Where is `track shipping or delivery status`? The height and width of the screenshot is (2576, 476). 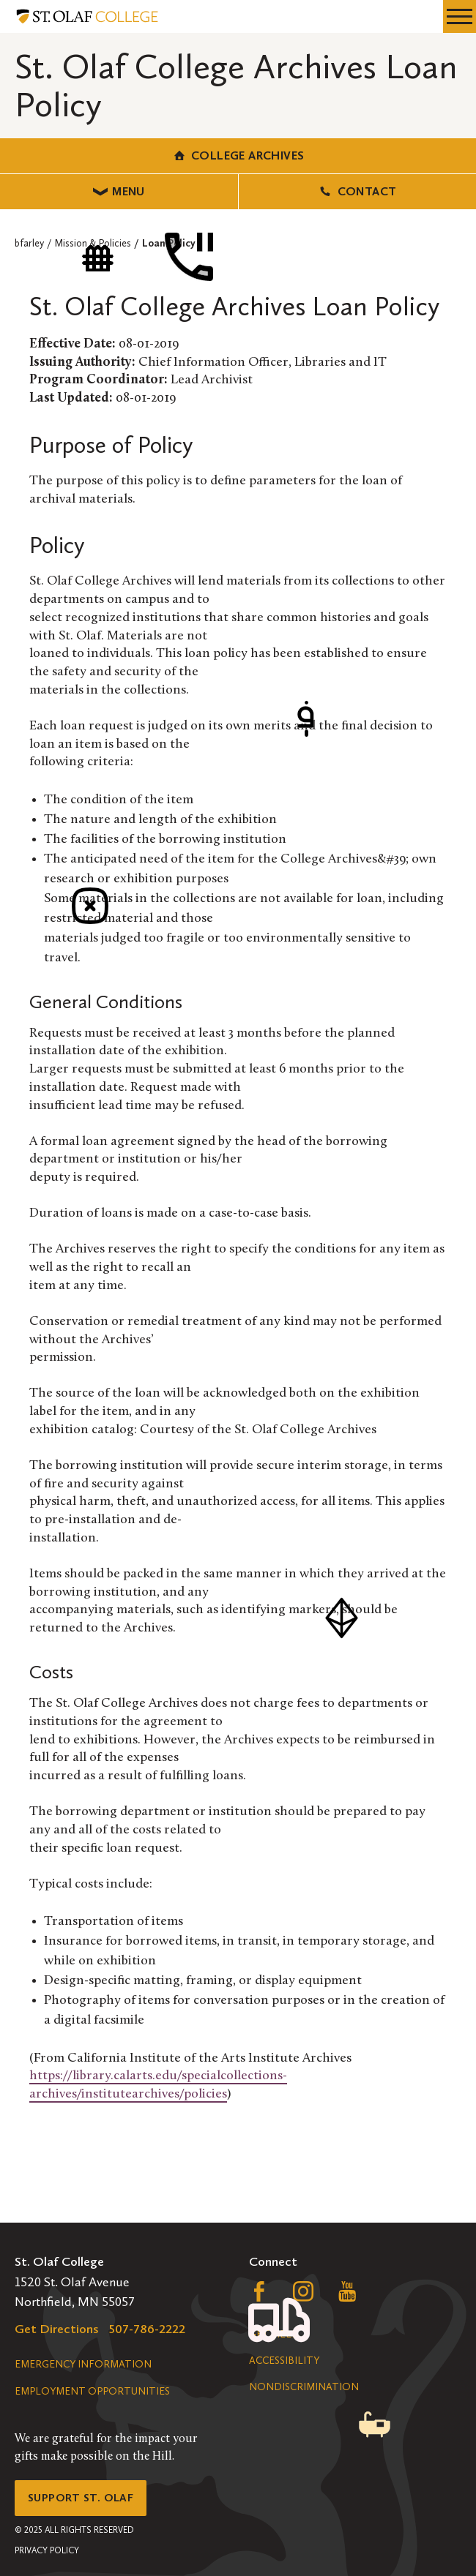
track shipping or delivery status is located at coordinates (279, 2320).